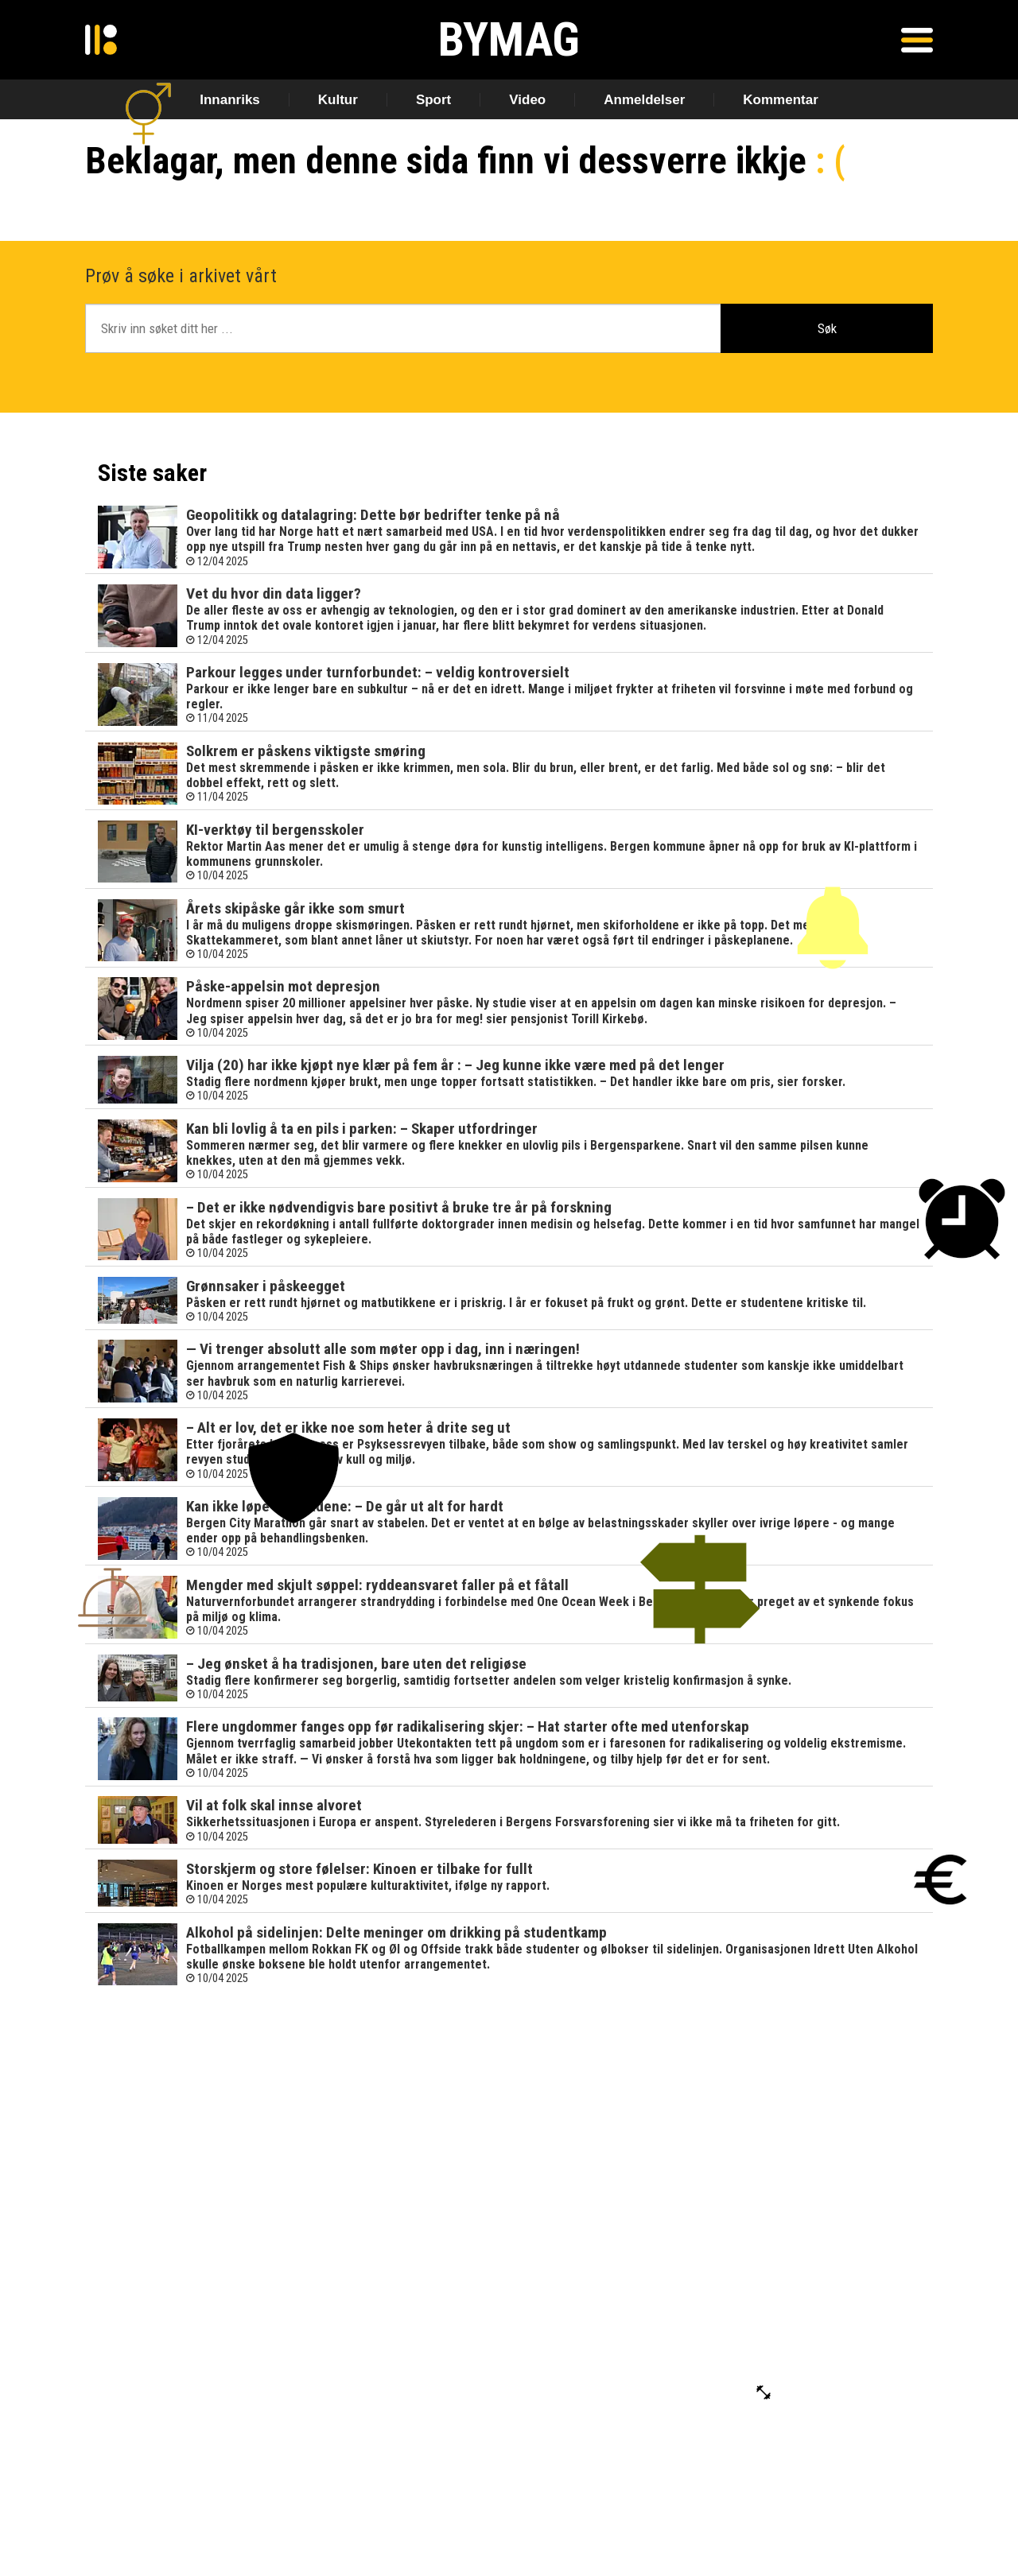 This screenshot has height=2576, width=1018. What do you see at coordinates (833, 928) in the screenshot?
I see `view your notifications` at bounding box center [833, 928].